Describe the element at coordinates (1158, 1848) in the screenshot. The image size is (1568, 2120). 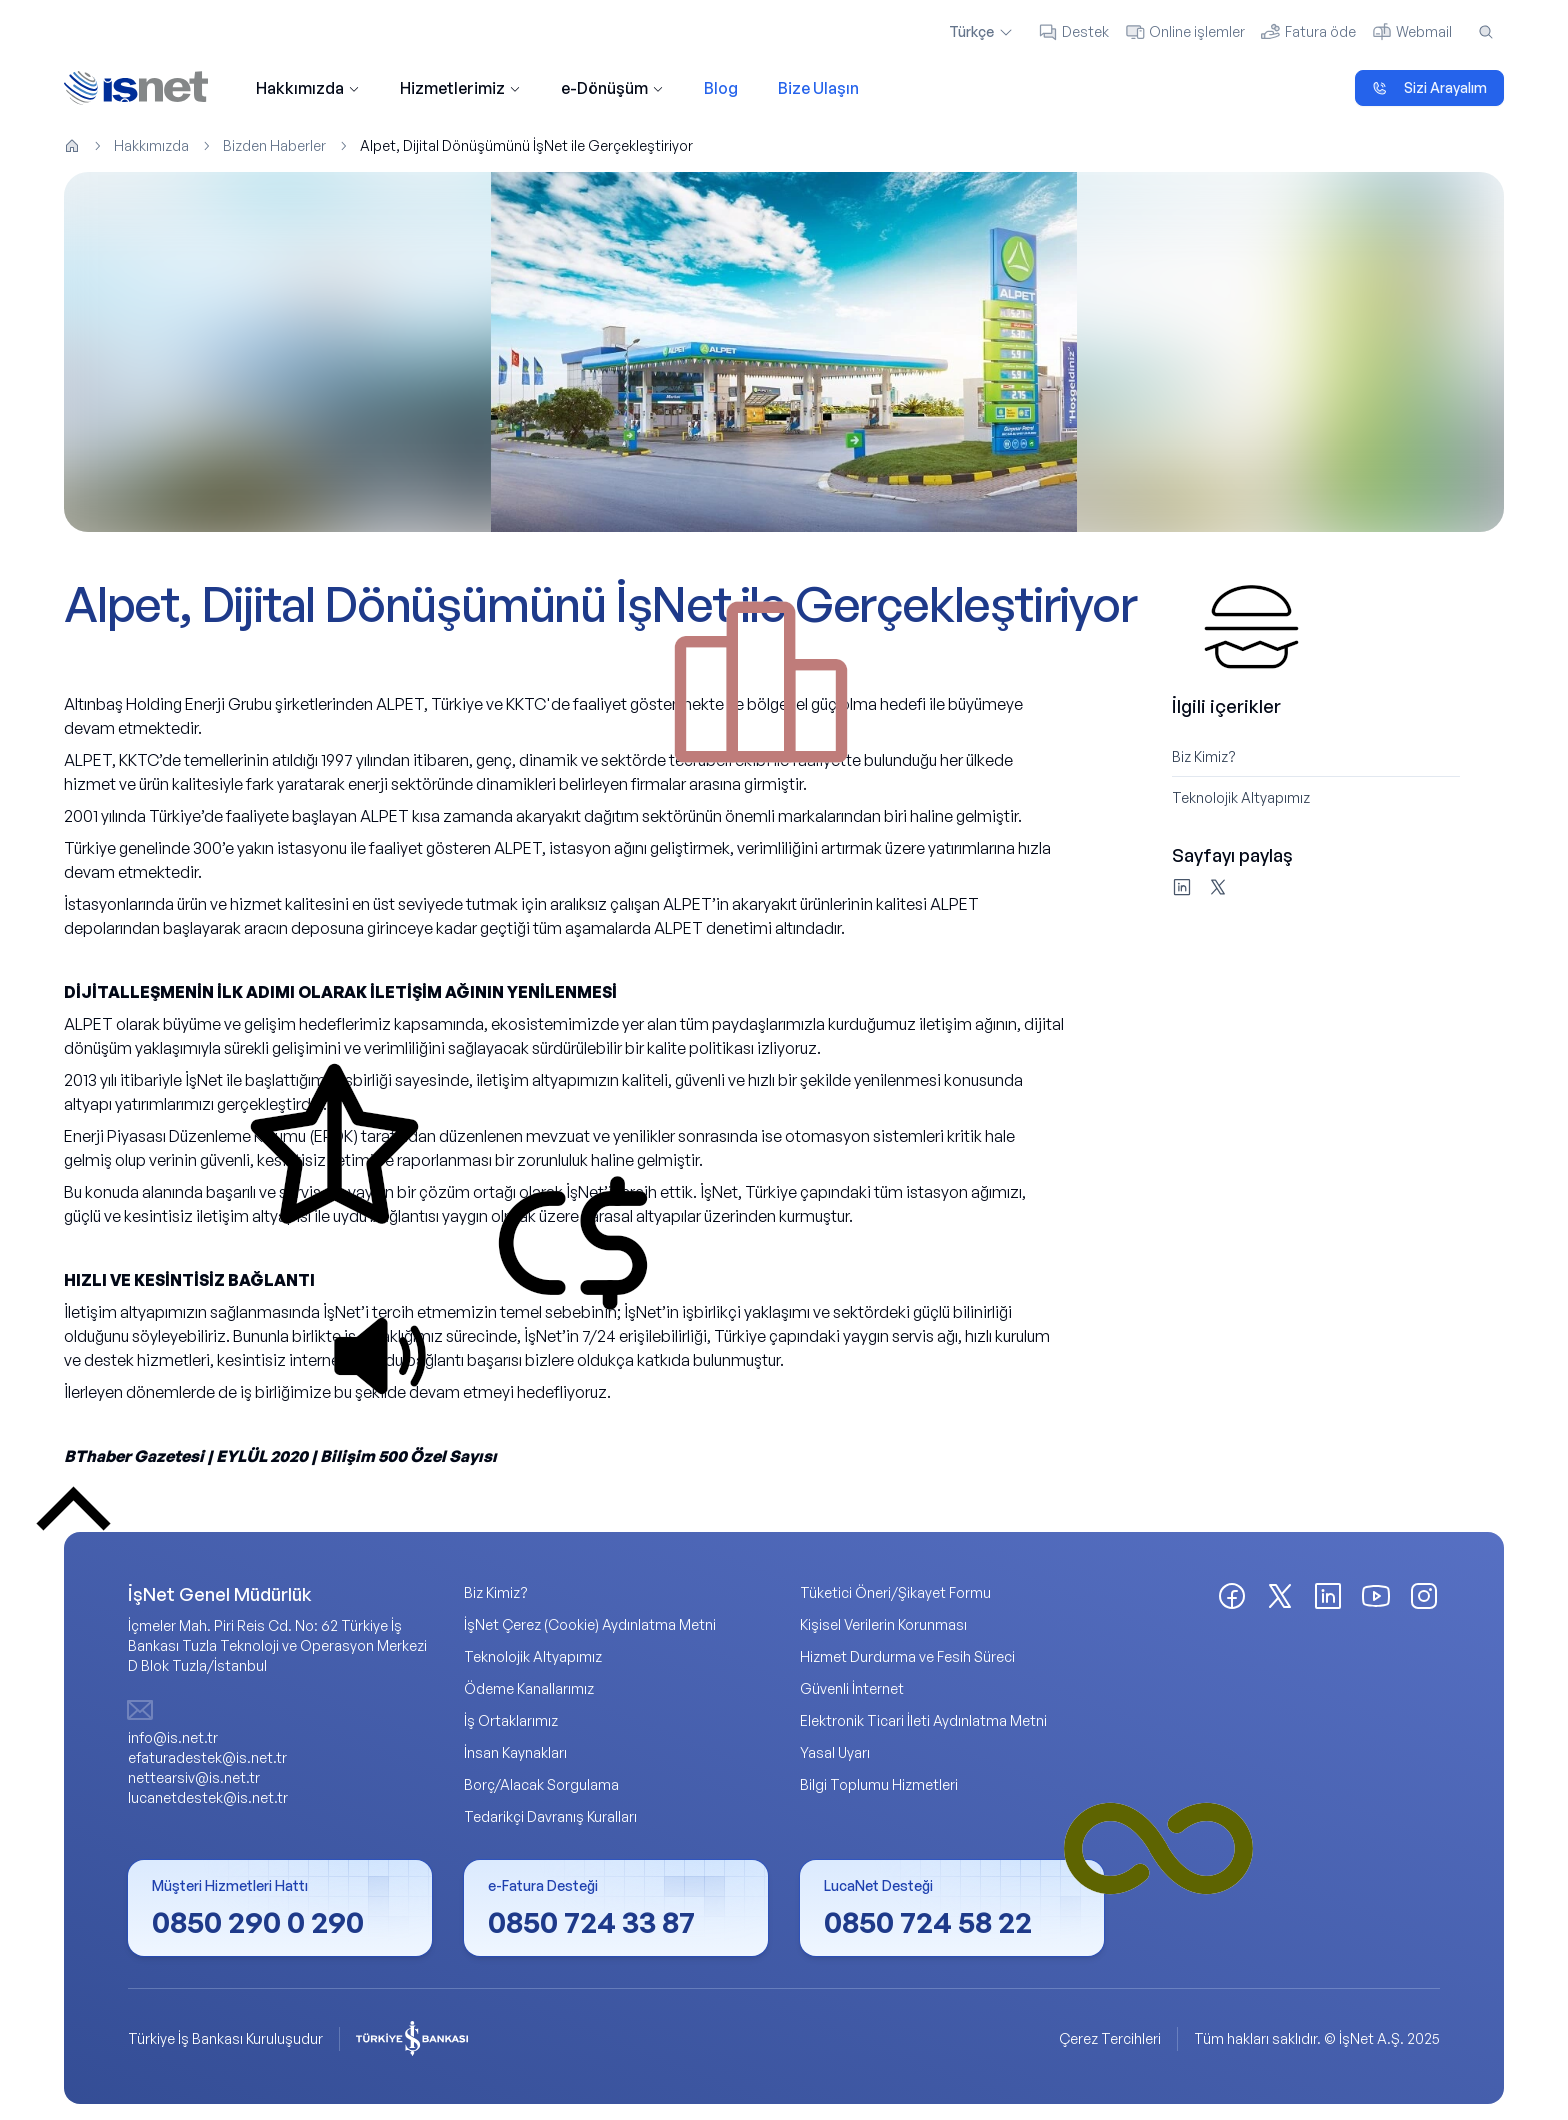
I see `enable infinite scroll or looping` at that location.